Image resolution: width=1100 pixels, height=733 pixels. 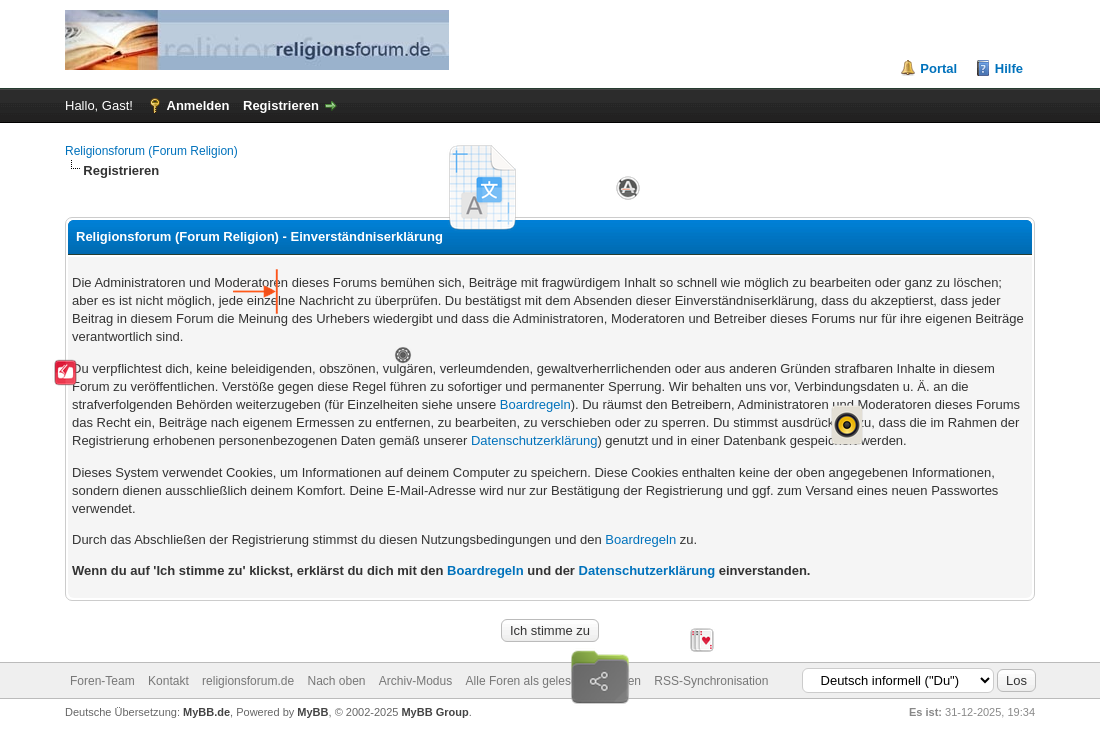 What do you see at coordinates (628, 188) in the screenshot?
I see `open the software update notifier app` at bounding box center [628, 188].